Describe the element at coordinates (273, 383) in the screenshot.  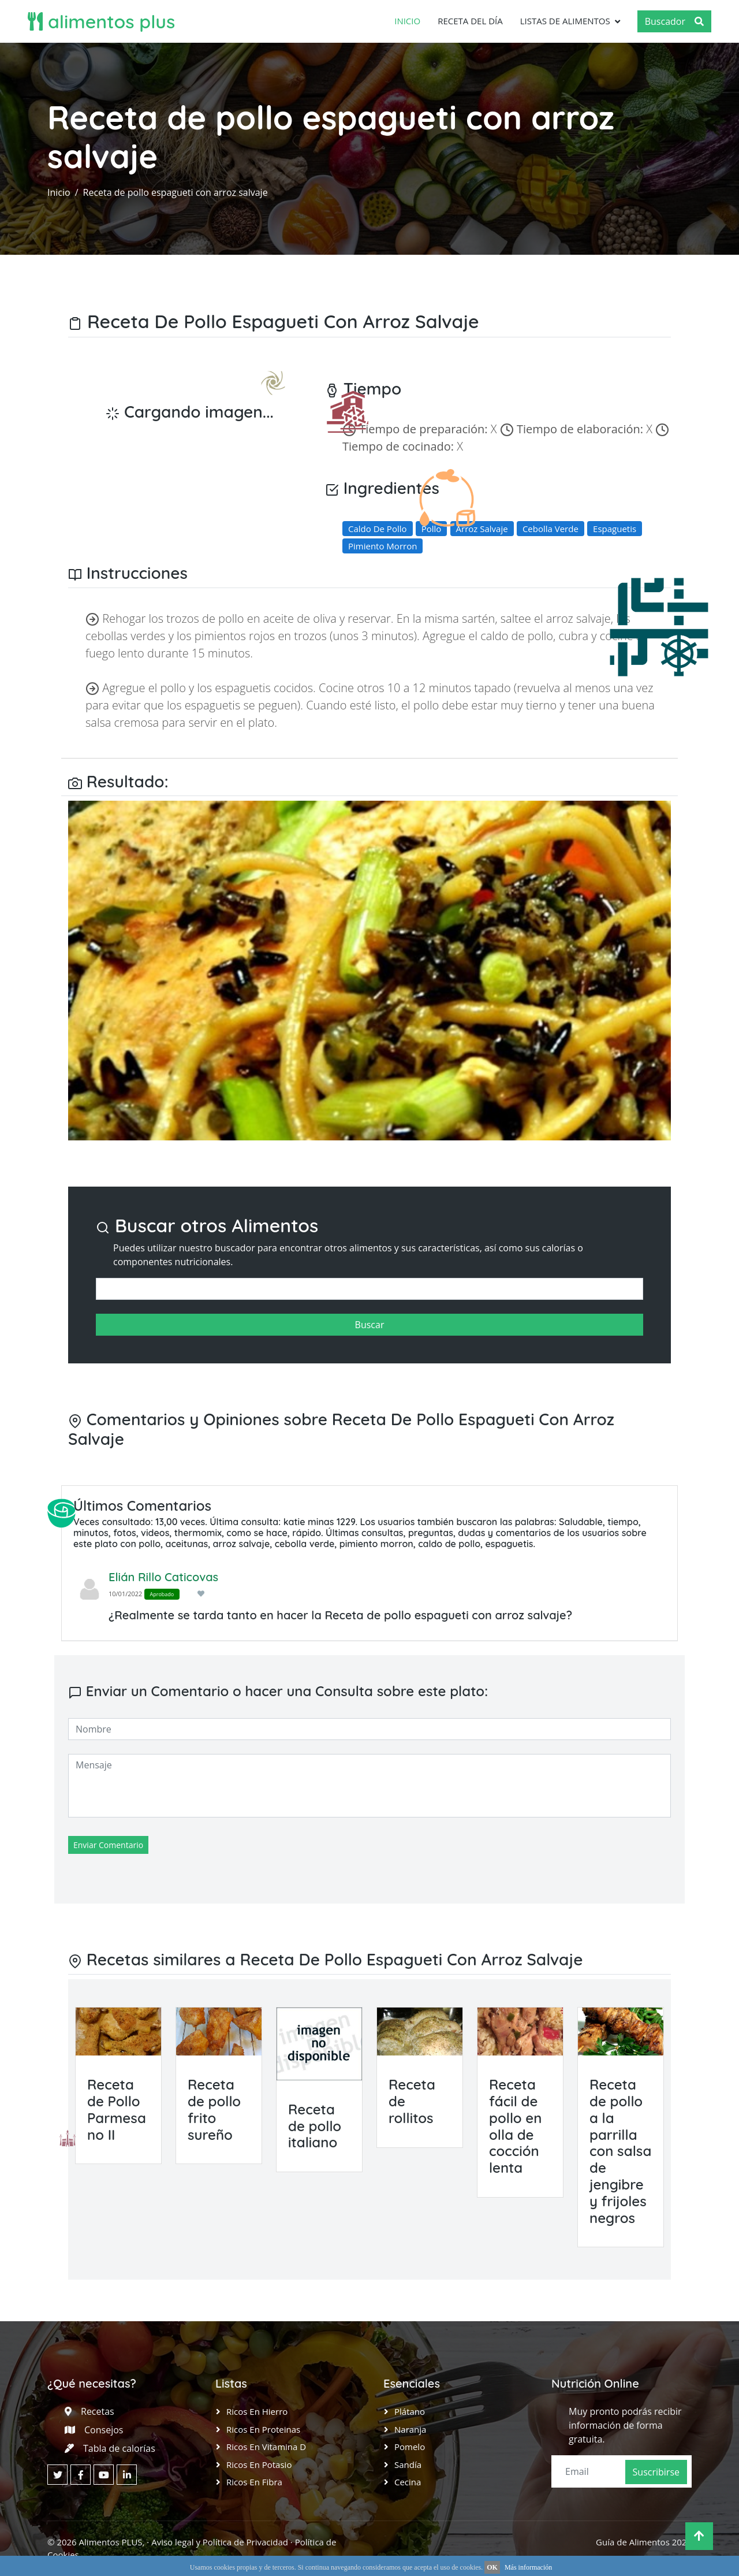
I see `spy or stealth game mode` at that location.